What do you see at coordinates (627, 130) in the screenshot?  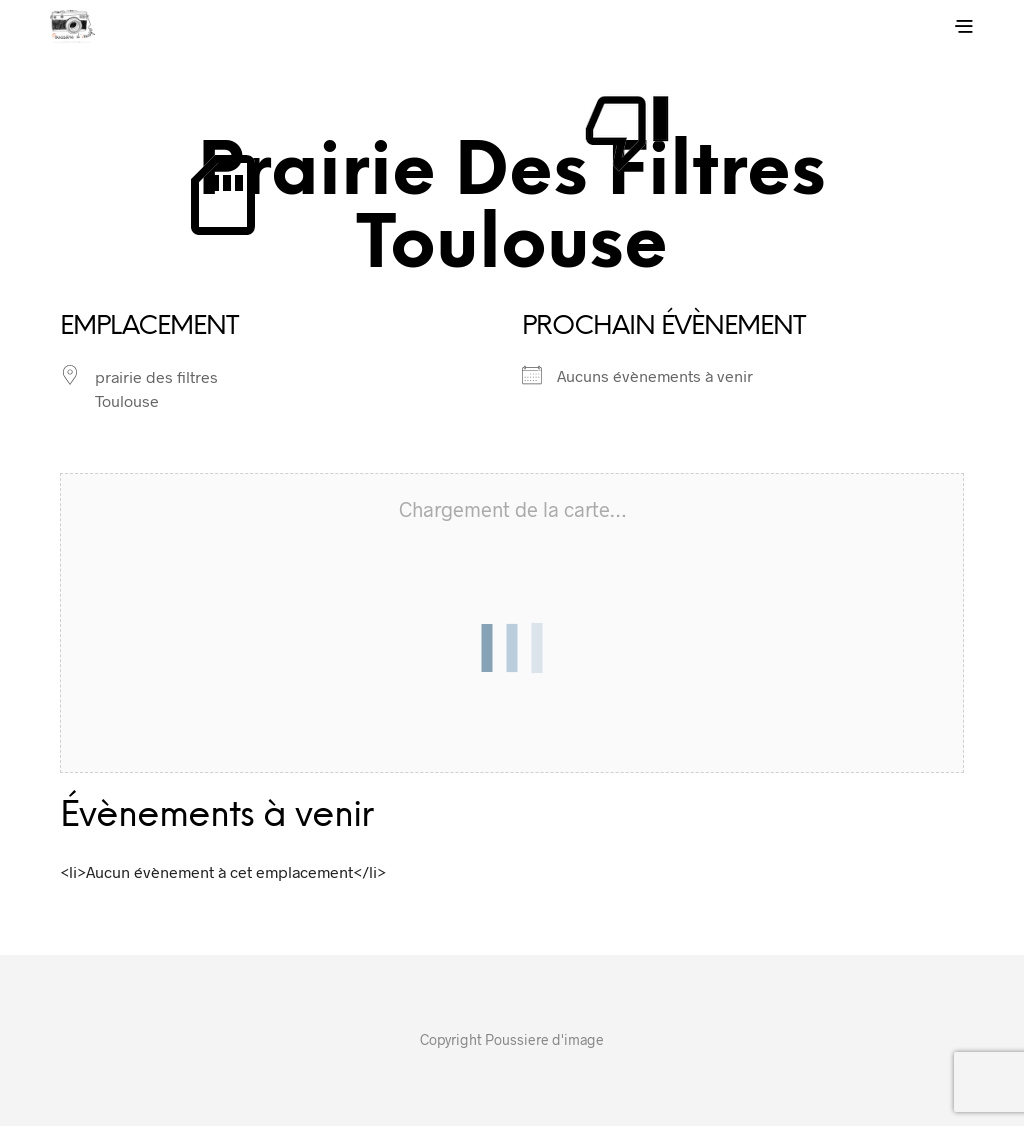 I see `dislike or downvote content` at bounding box center [627, 130].